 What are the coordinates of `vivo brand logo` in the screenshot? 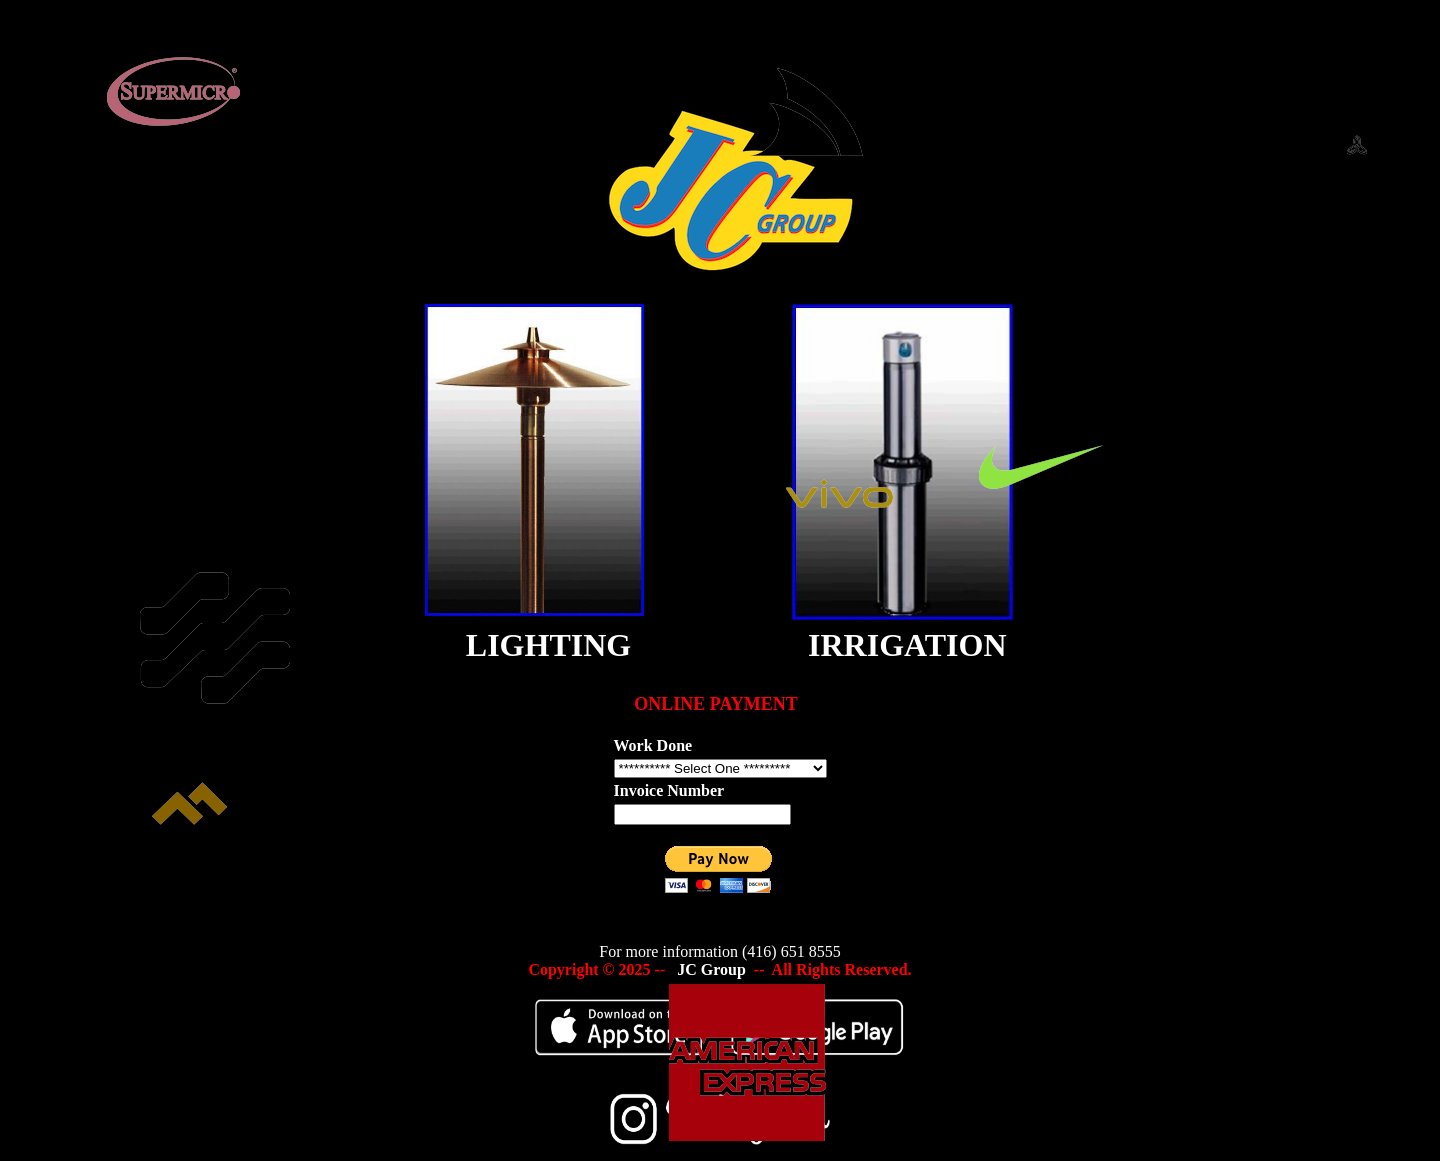 It's located at (839, 493).